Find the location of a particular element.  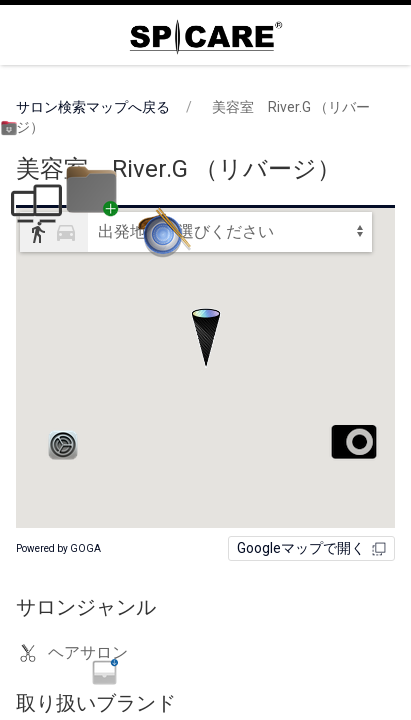

open system preferences or settings is located at coordinates (63, 445).